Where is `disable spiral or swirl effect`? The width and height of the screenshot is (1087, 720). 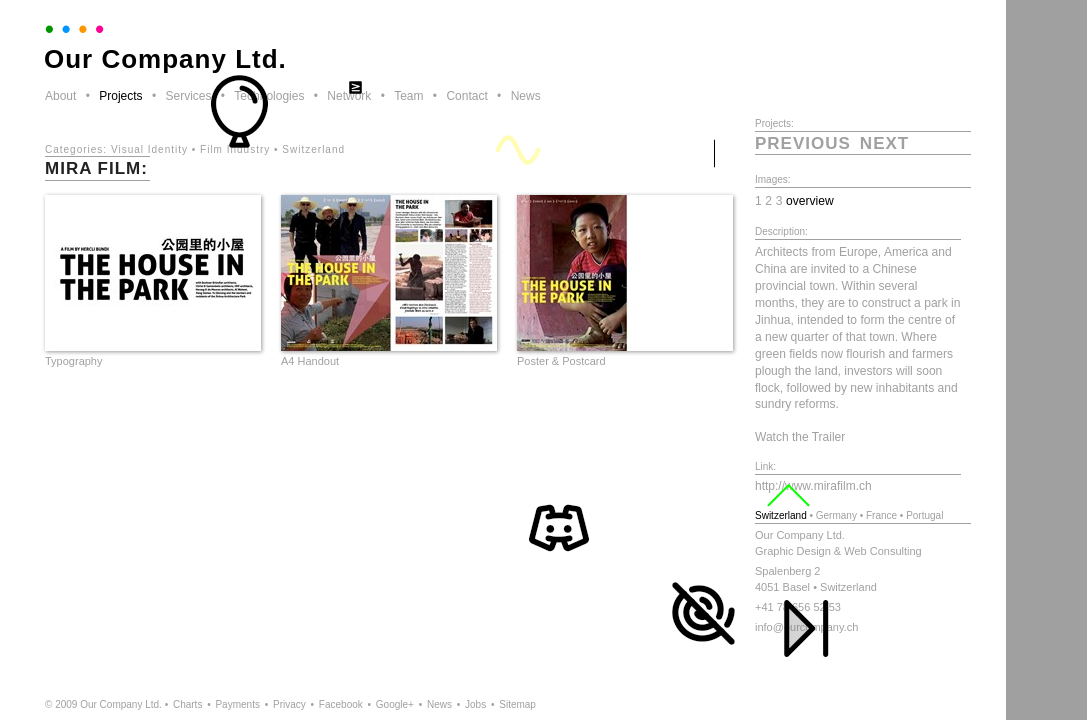 disable spiral or swirl effect is located at coordinates (703, 613).